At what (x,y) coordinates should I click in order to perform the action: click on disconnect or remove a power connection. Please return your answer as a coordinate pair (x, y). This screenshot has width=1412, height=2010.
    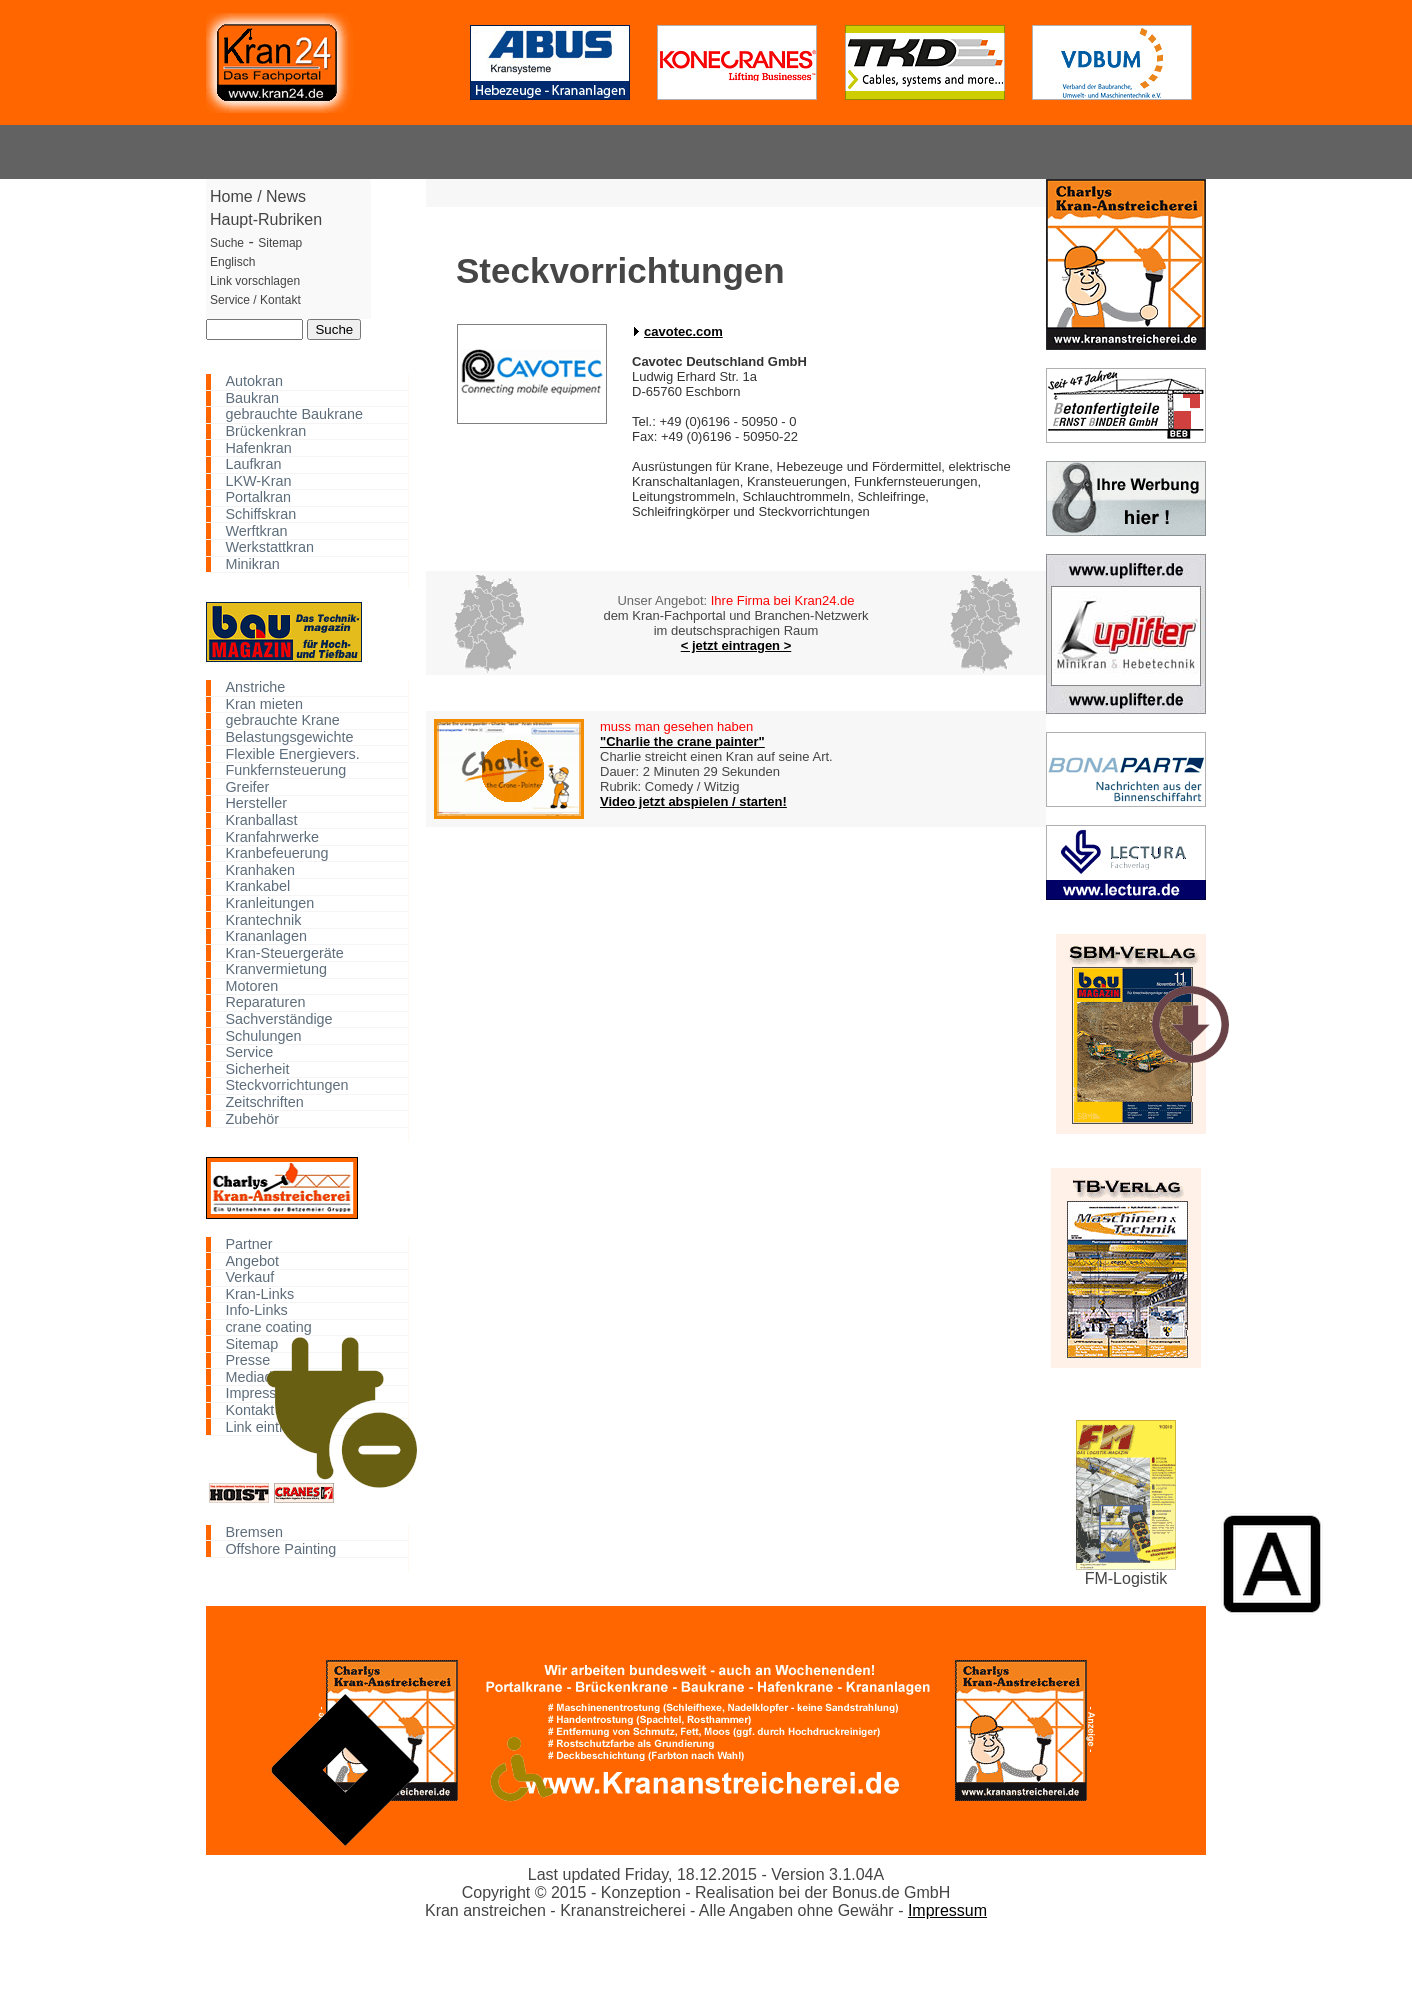
    Looking at the image, I should click on (333, 1412).